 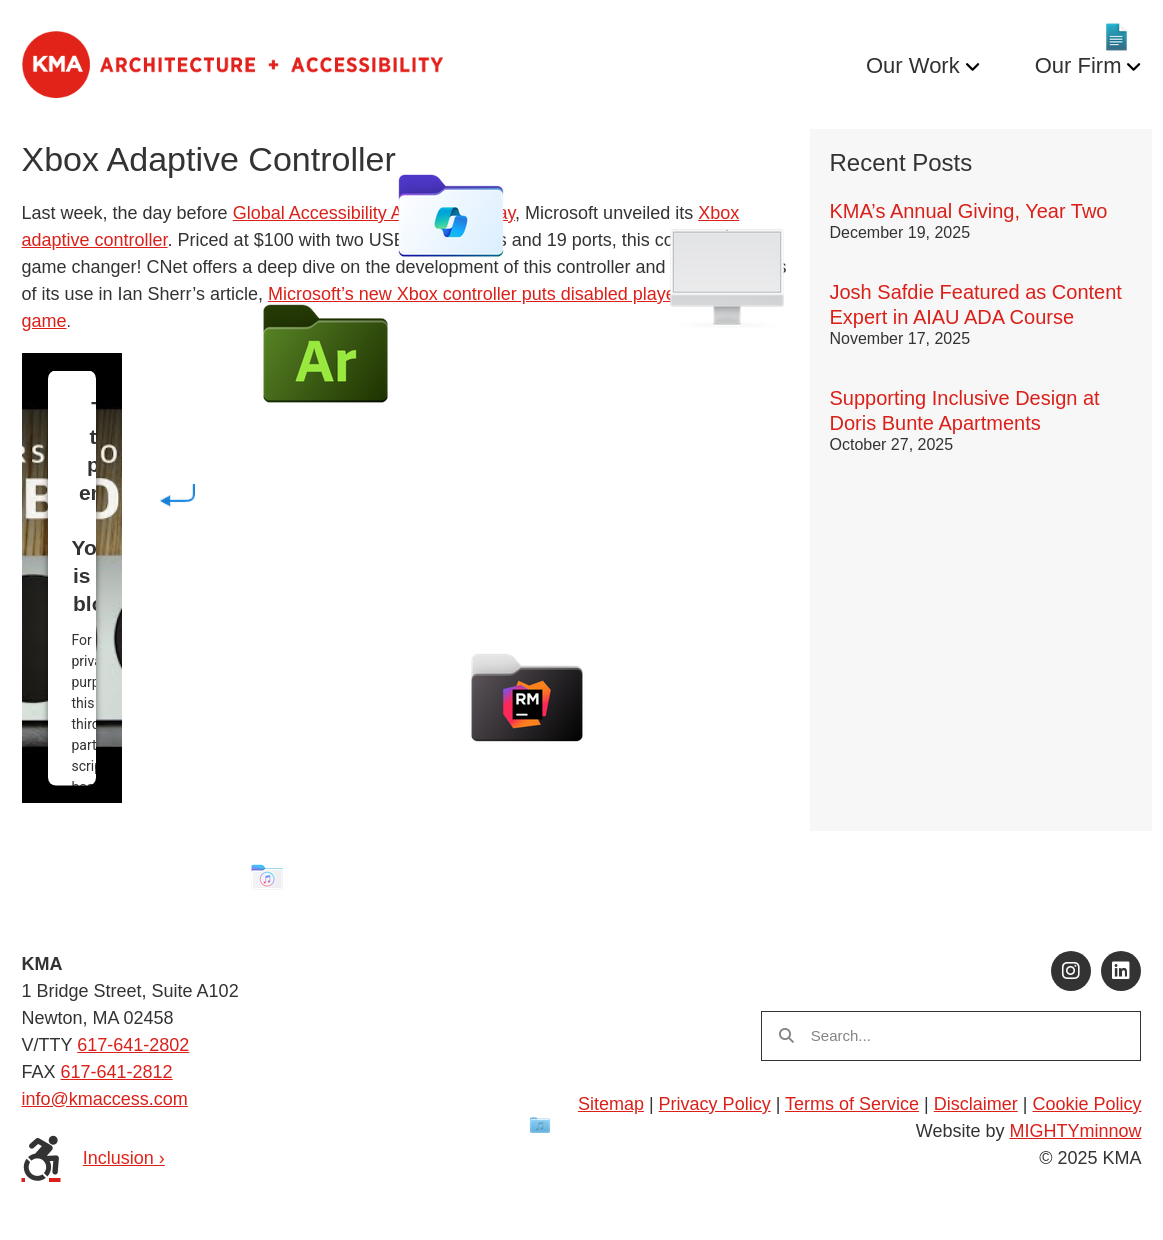 I want to click on reply to an email message, so click(x=177, y=493).